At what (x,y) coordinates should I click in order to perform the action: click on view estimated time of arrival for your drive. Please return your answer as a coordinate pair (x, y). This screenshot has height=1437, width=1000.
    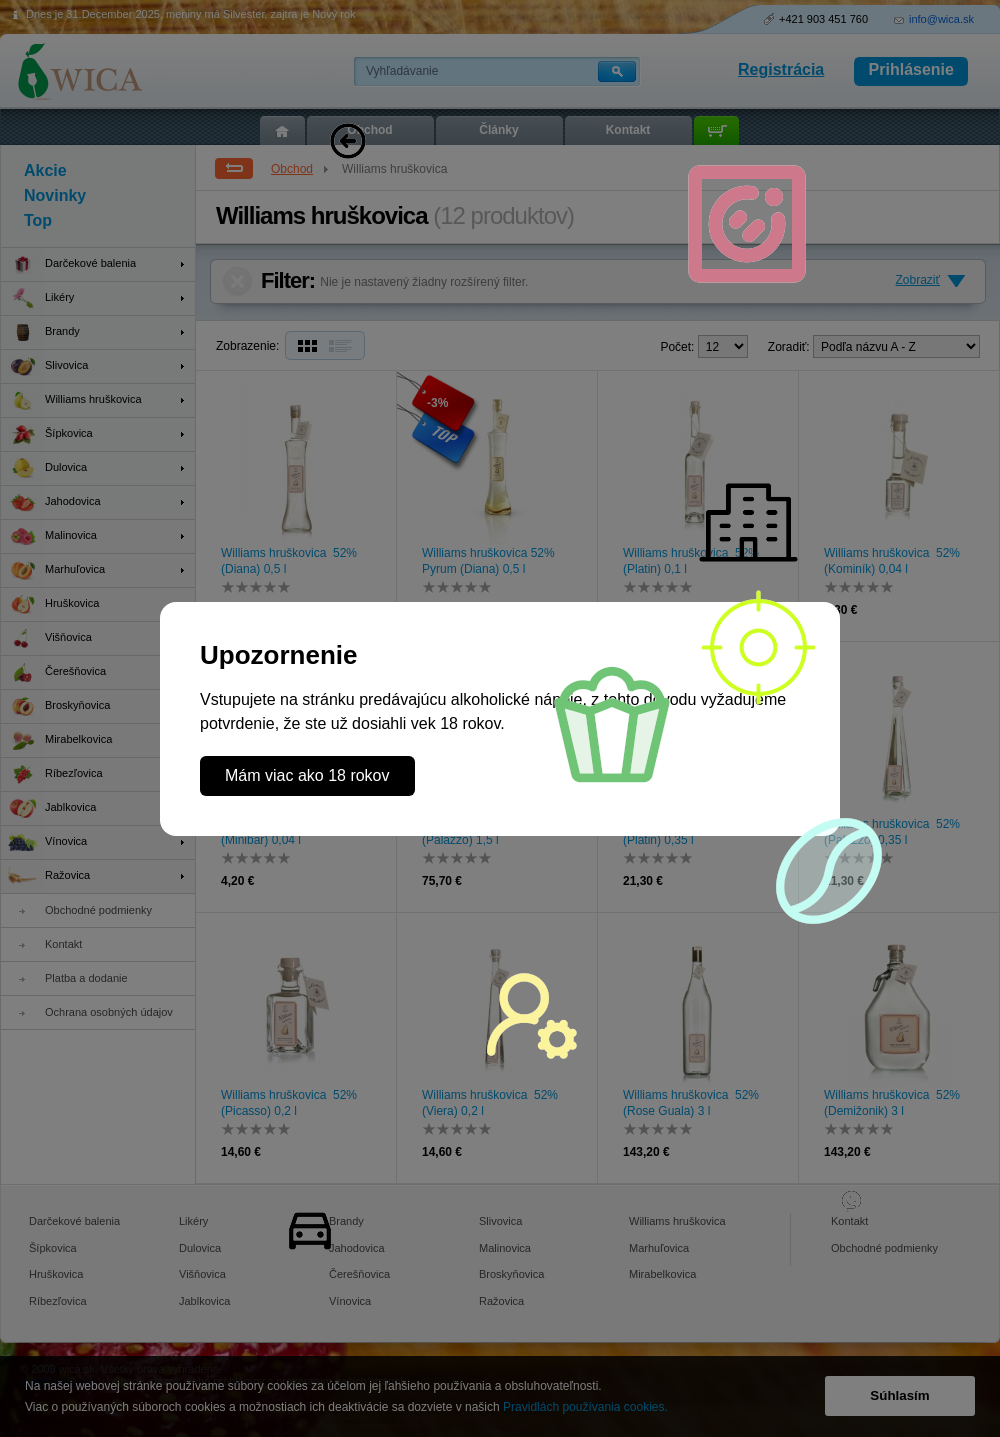
    Looking at the image, I should click on (310, 1231).